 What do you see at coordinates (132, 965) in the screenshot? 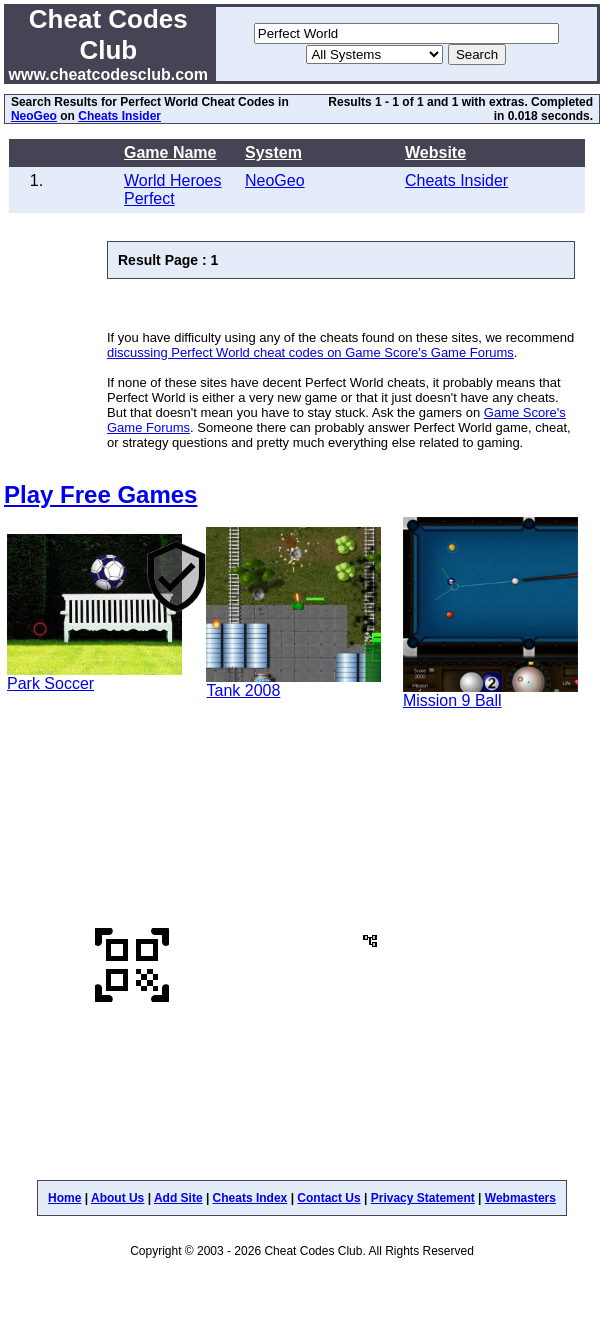
I see `scan a QR code` at bounding box center [132, 965].